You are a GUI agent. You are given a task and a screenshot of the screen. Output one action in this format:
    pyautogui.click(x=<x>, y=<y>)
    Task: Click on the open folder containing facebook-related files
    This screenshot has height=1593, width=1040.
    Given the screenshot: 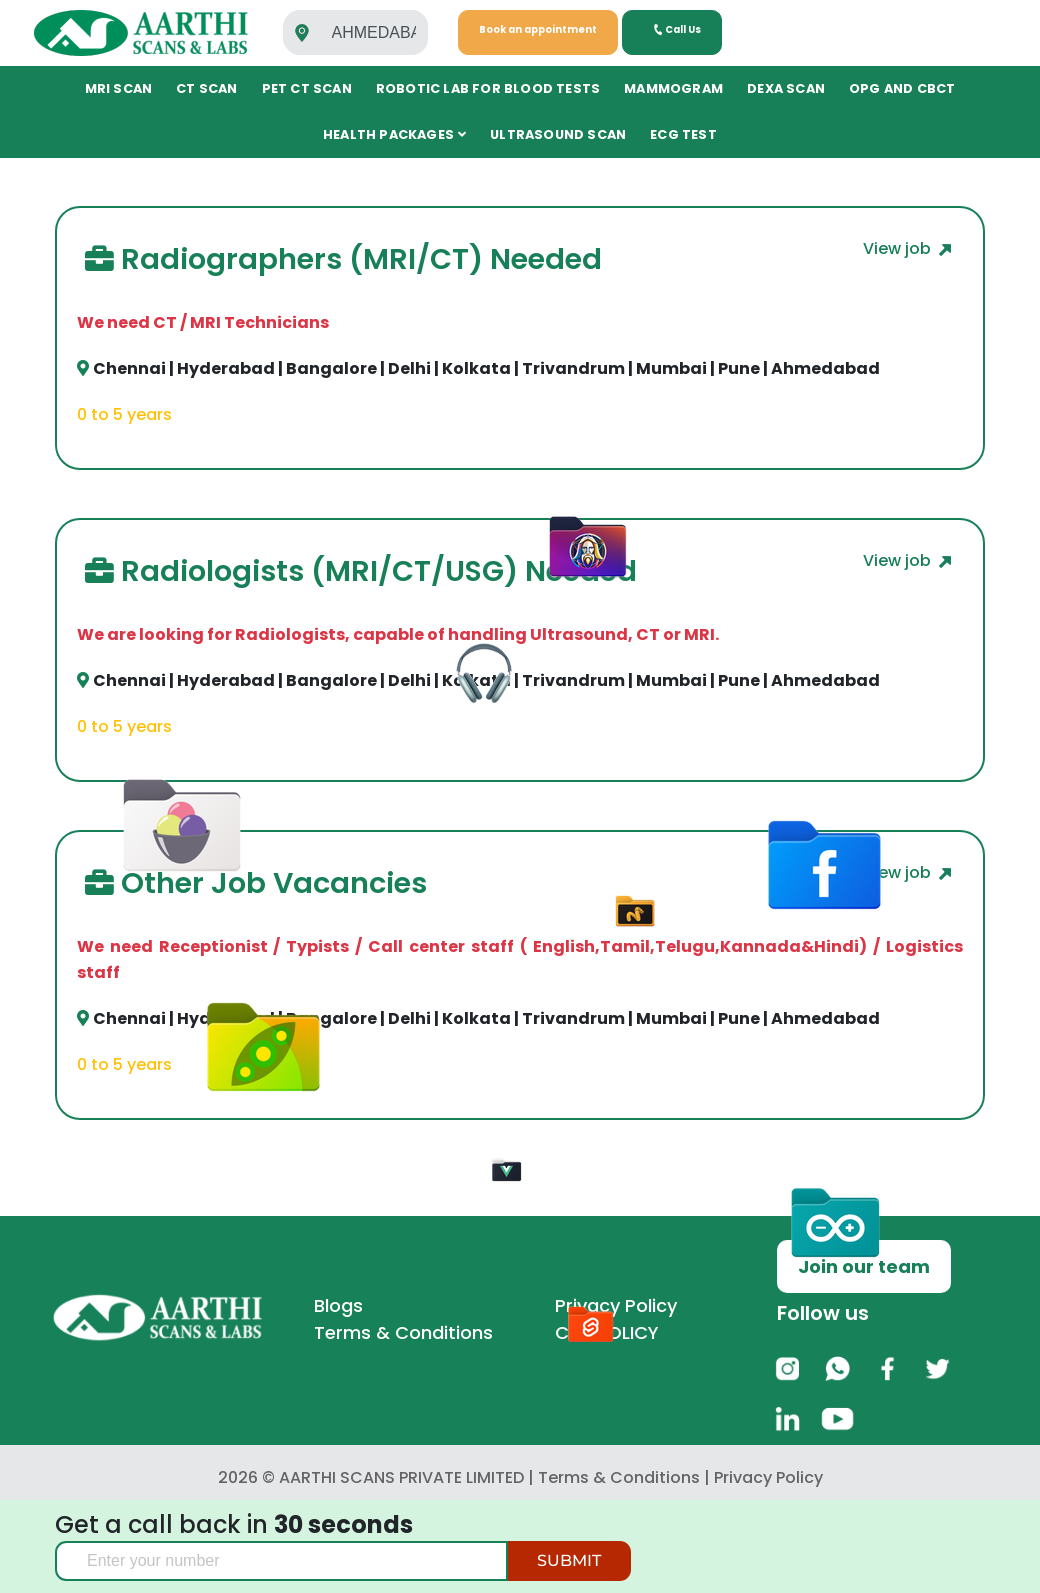 What is the action you would take?
    pyautogui.click(x=824, y=868)
    